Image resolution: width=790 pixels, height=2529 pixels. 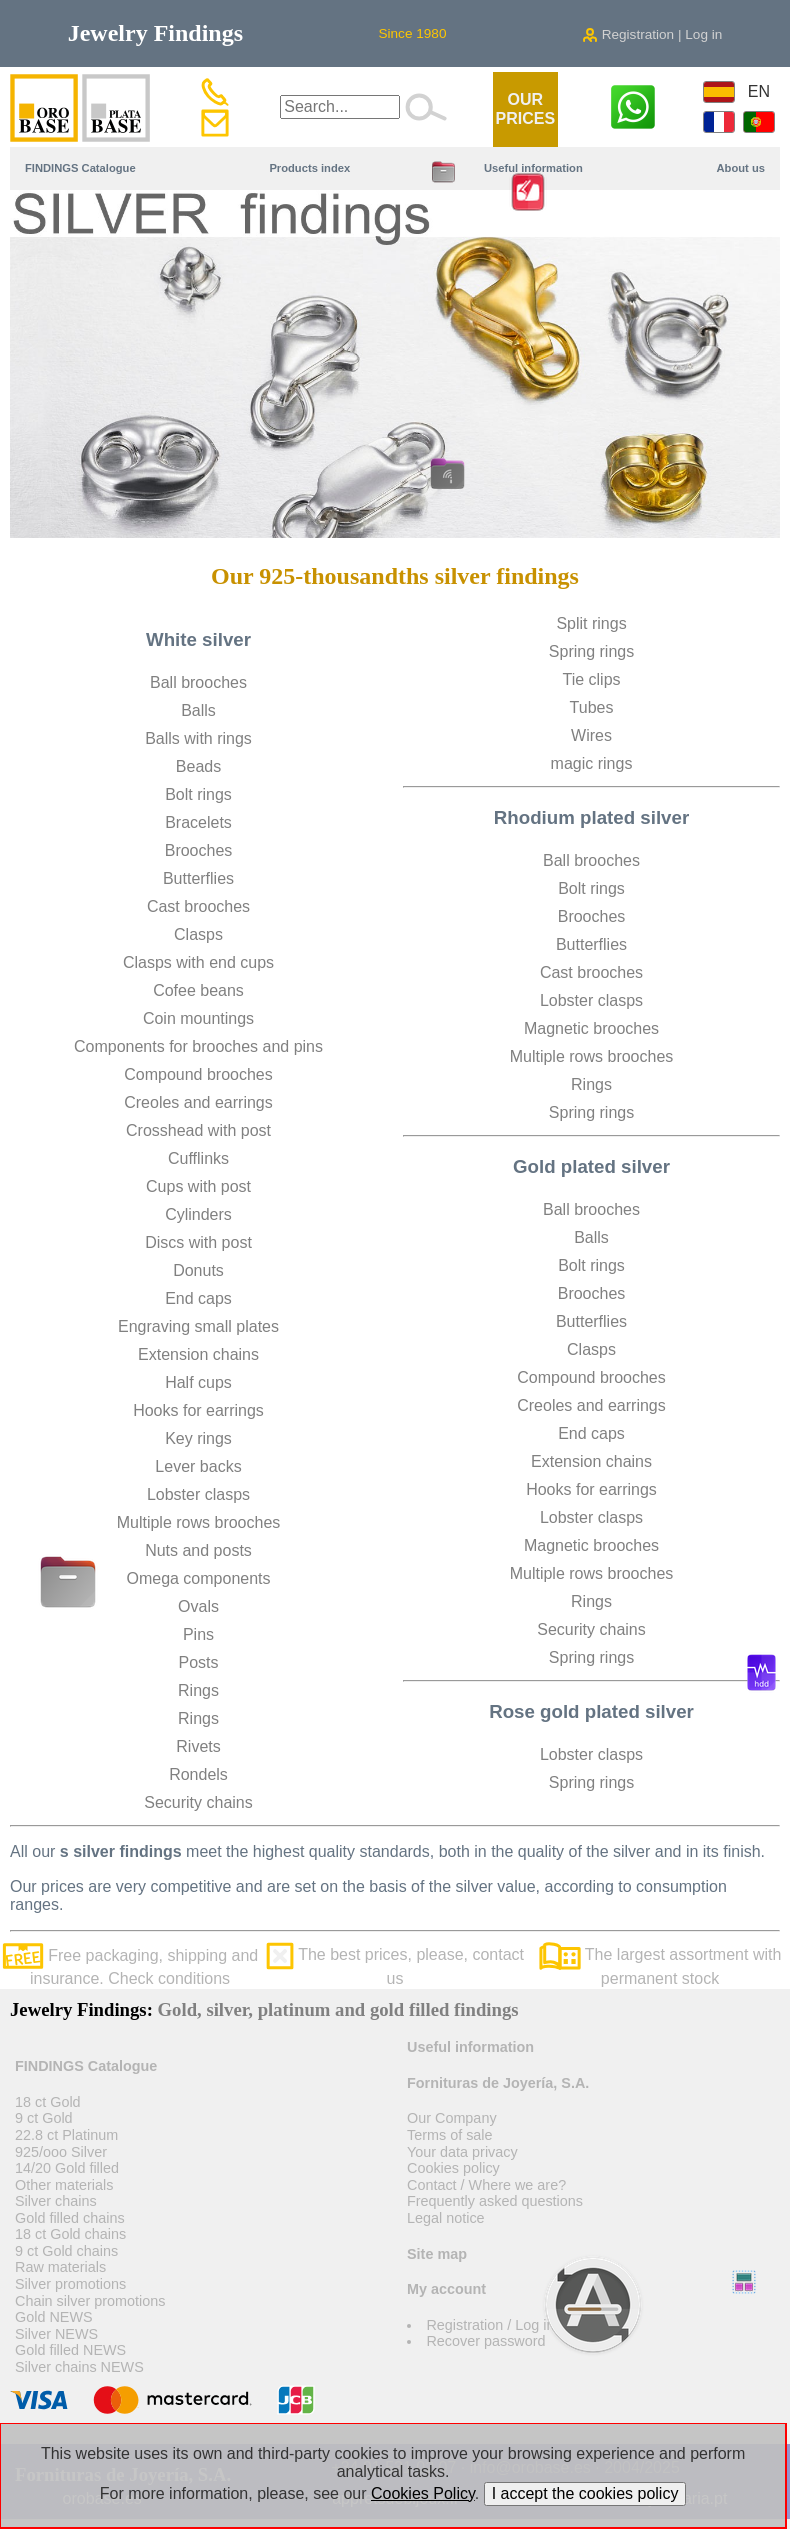 What do you see at coordinates (744, 2282) in the screenshot?
I see `select all items in the current view` at bounding box center [744, 2282].